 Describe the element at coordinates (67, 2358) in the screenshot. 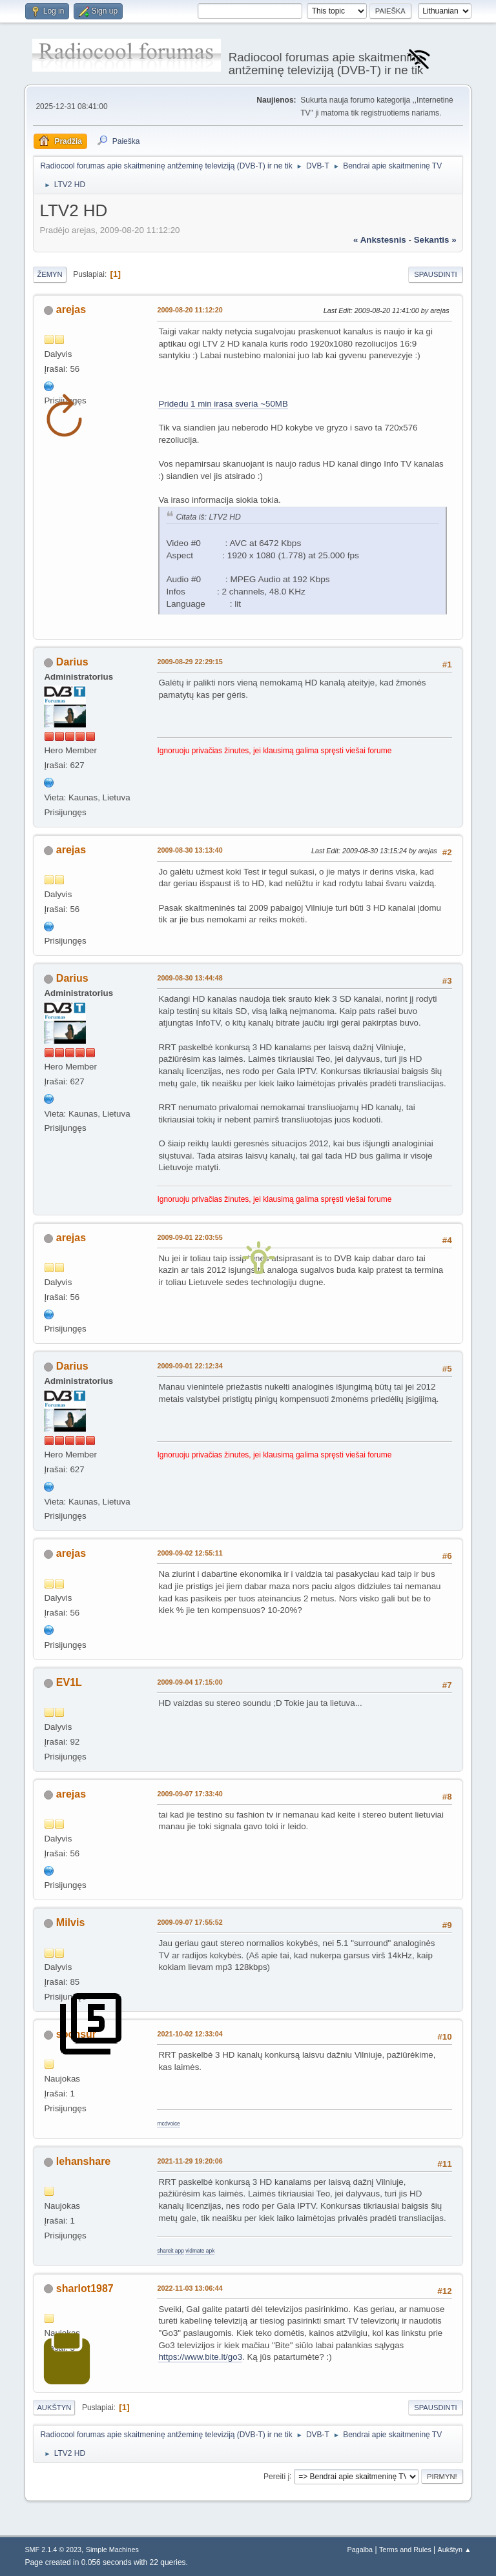

I see `copy to clipboard` at that location.